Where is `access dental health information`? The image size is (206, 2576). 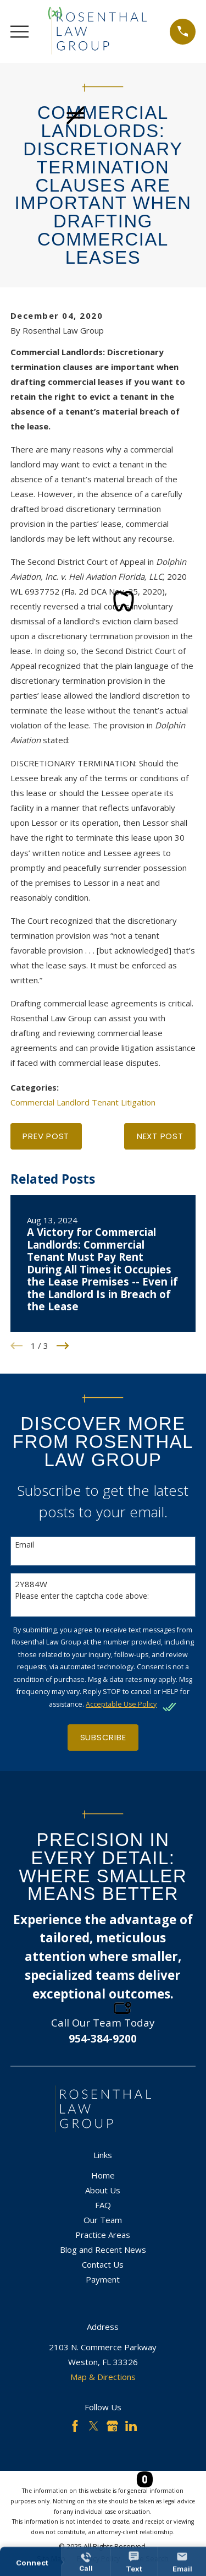
access dental health information is located at coordinates (124, 601).